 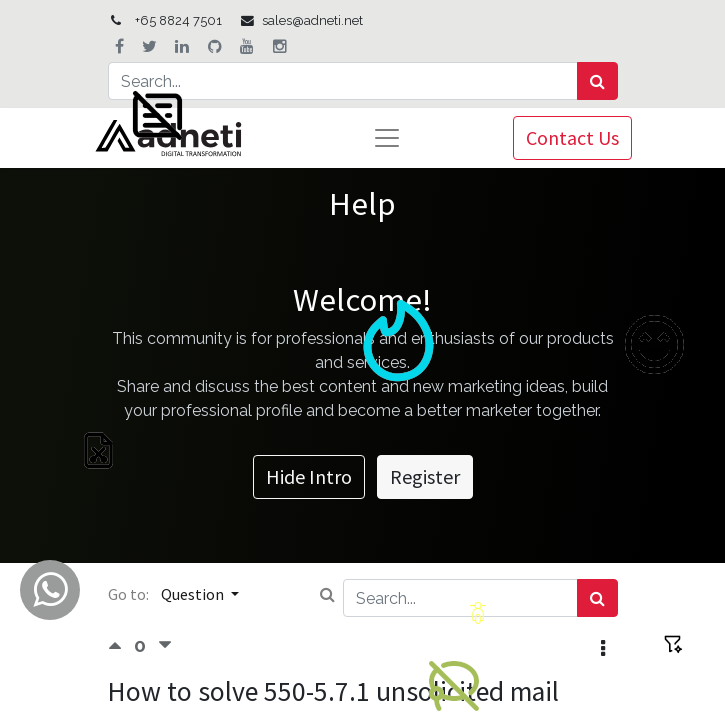 I want to click on open tinder dating app, so click(x=398, y=342).